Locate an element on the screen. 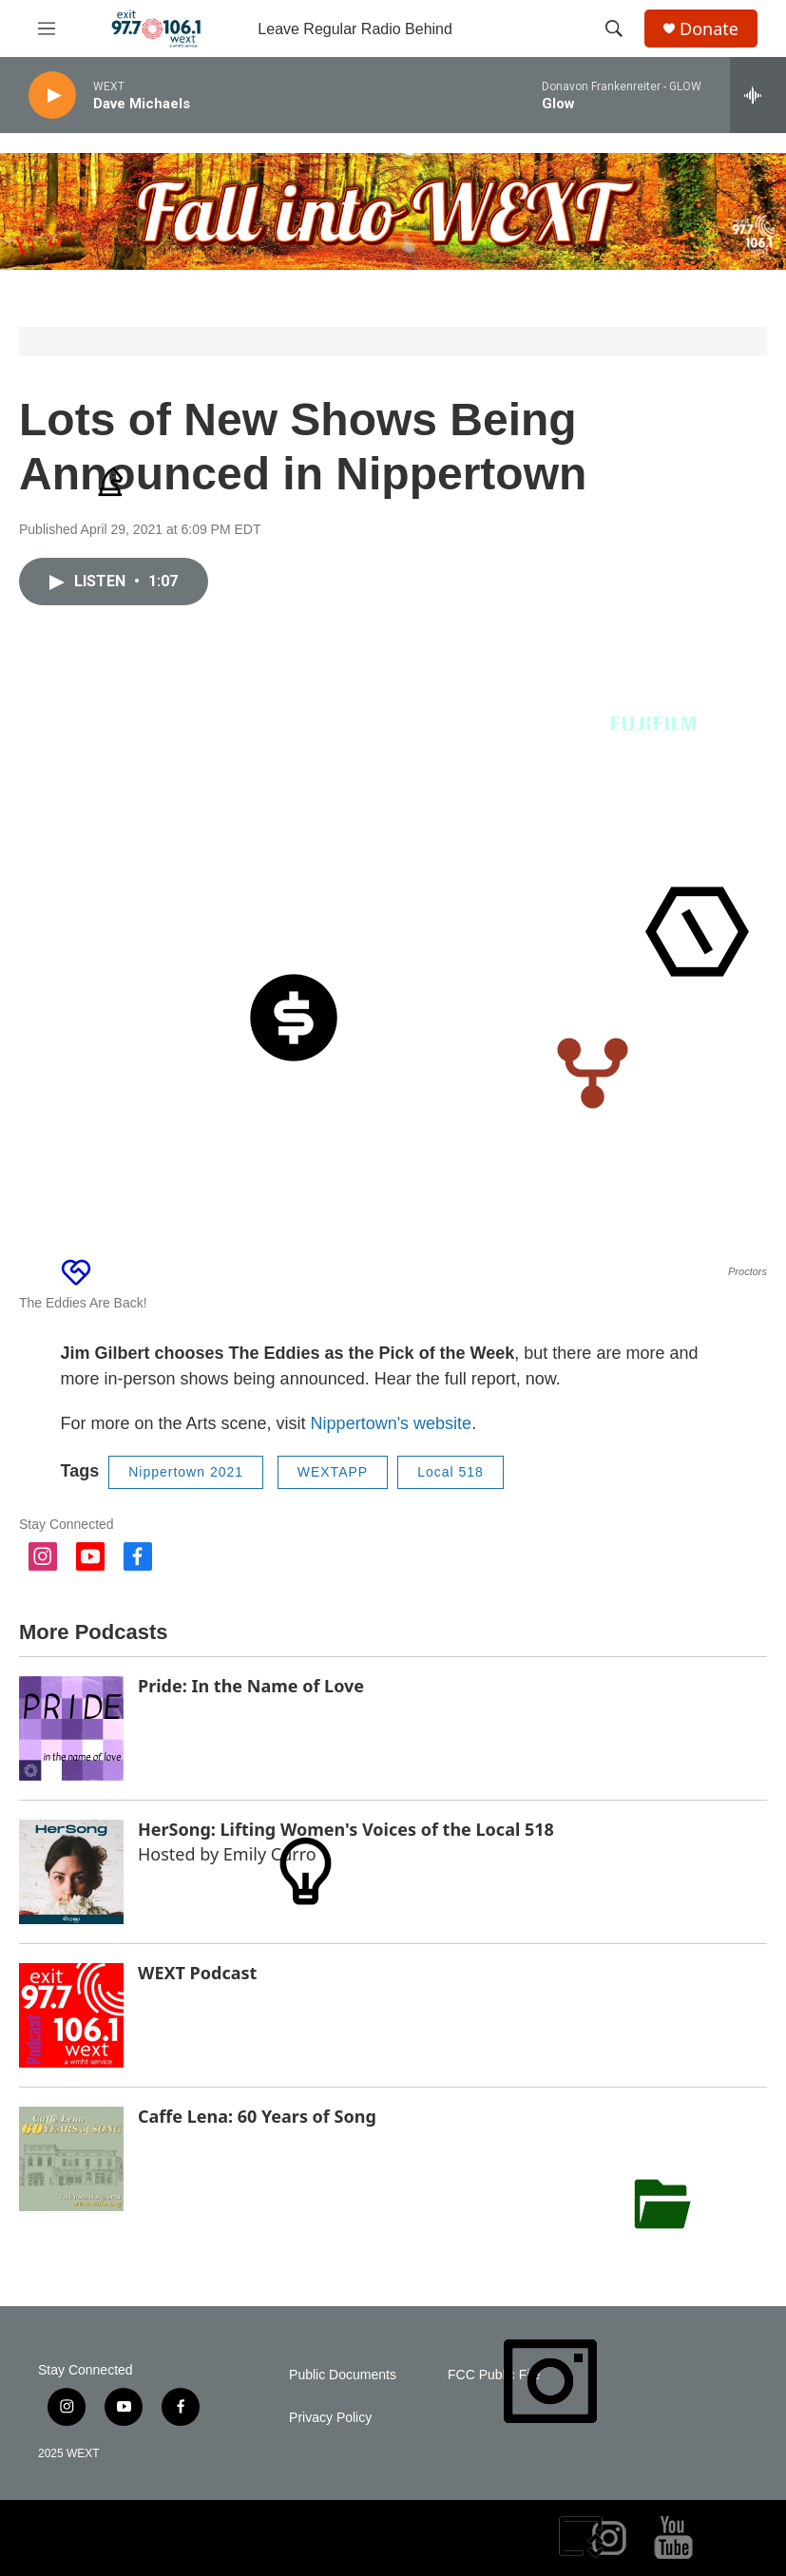  view tips or helpful suggestions is located at coordinates (305, 1869).